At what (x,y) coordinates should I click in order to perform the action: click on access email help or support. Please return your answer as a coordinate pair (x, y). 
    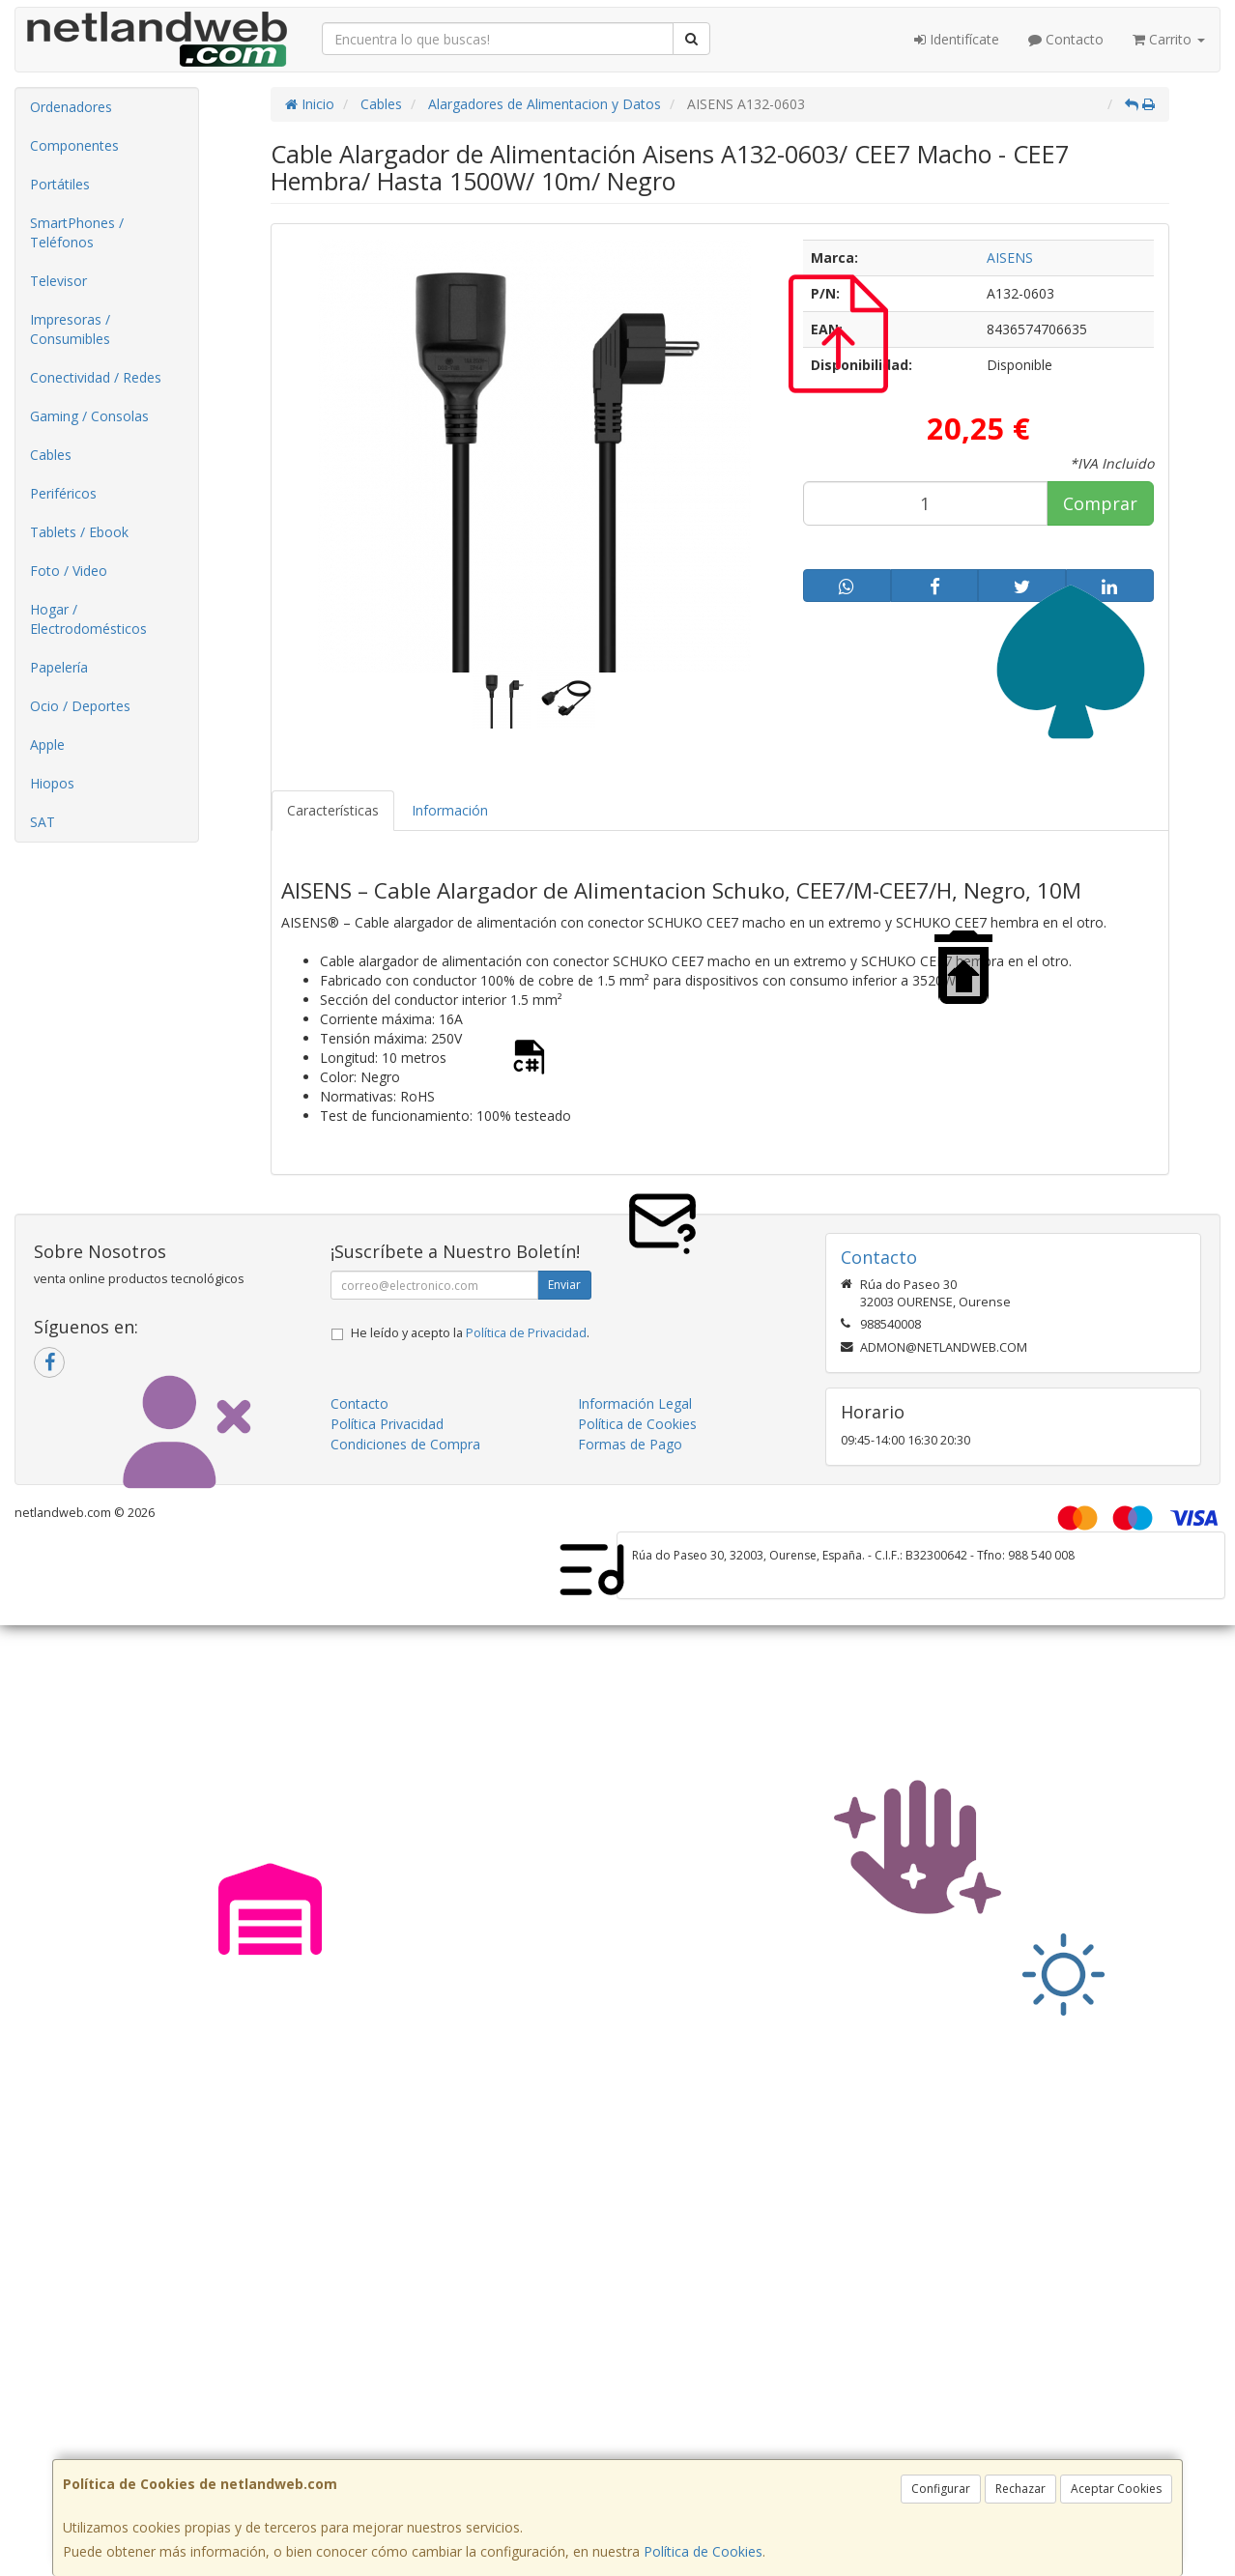
    Looking at the image, I should click on (662, 1220).